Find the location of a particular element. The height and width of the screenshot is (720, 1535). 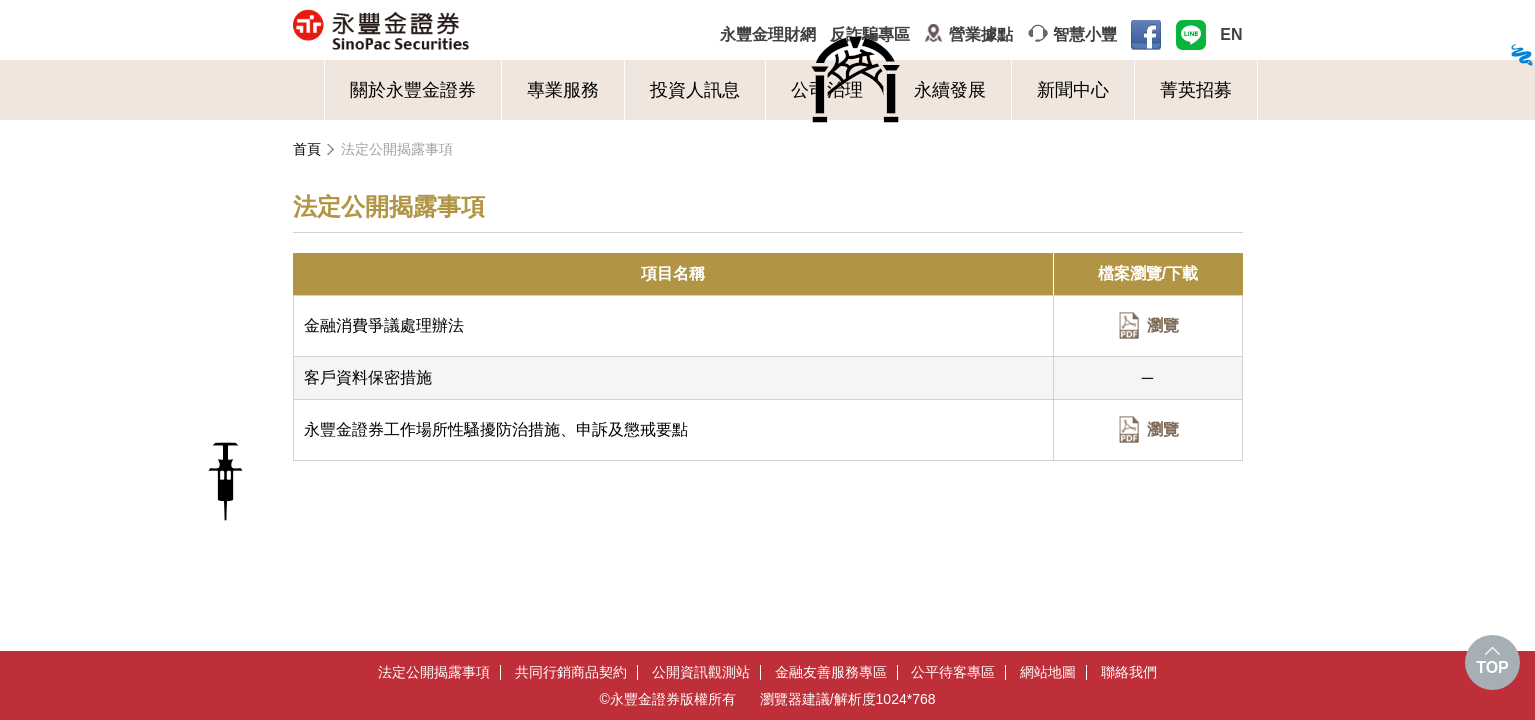

enter a dungeon or underground area is located at coordinates (855, 79).